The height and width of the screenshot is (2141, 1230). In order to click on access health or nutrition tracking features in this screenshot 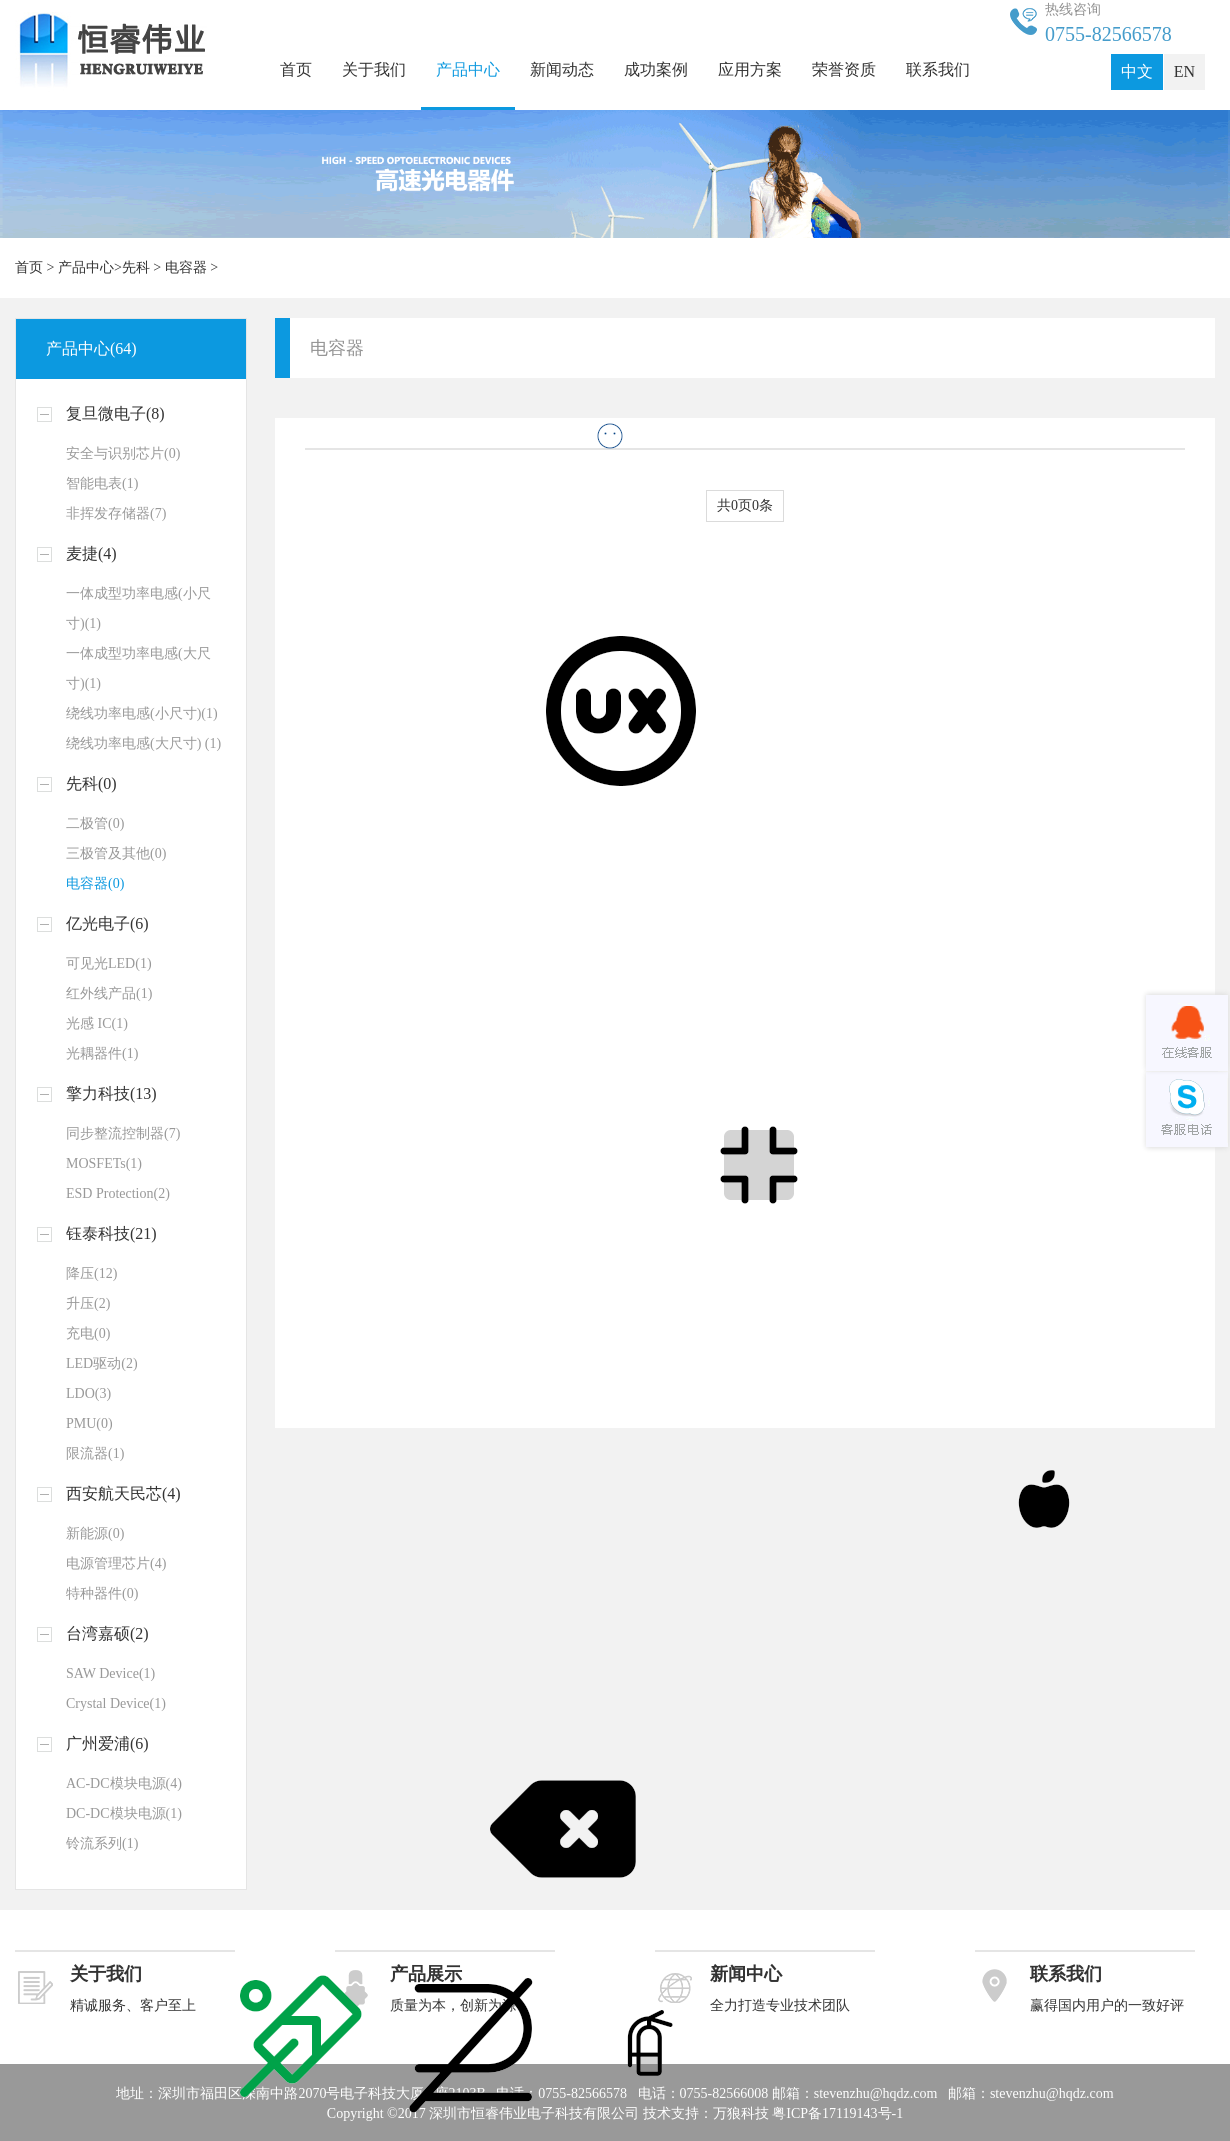, I will do `click(1044, 1499)`.